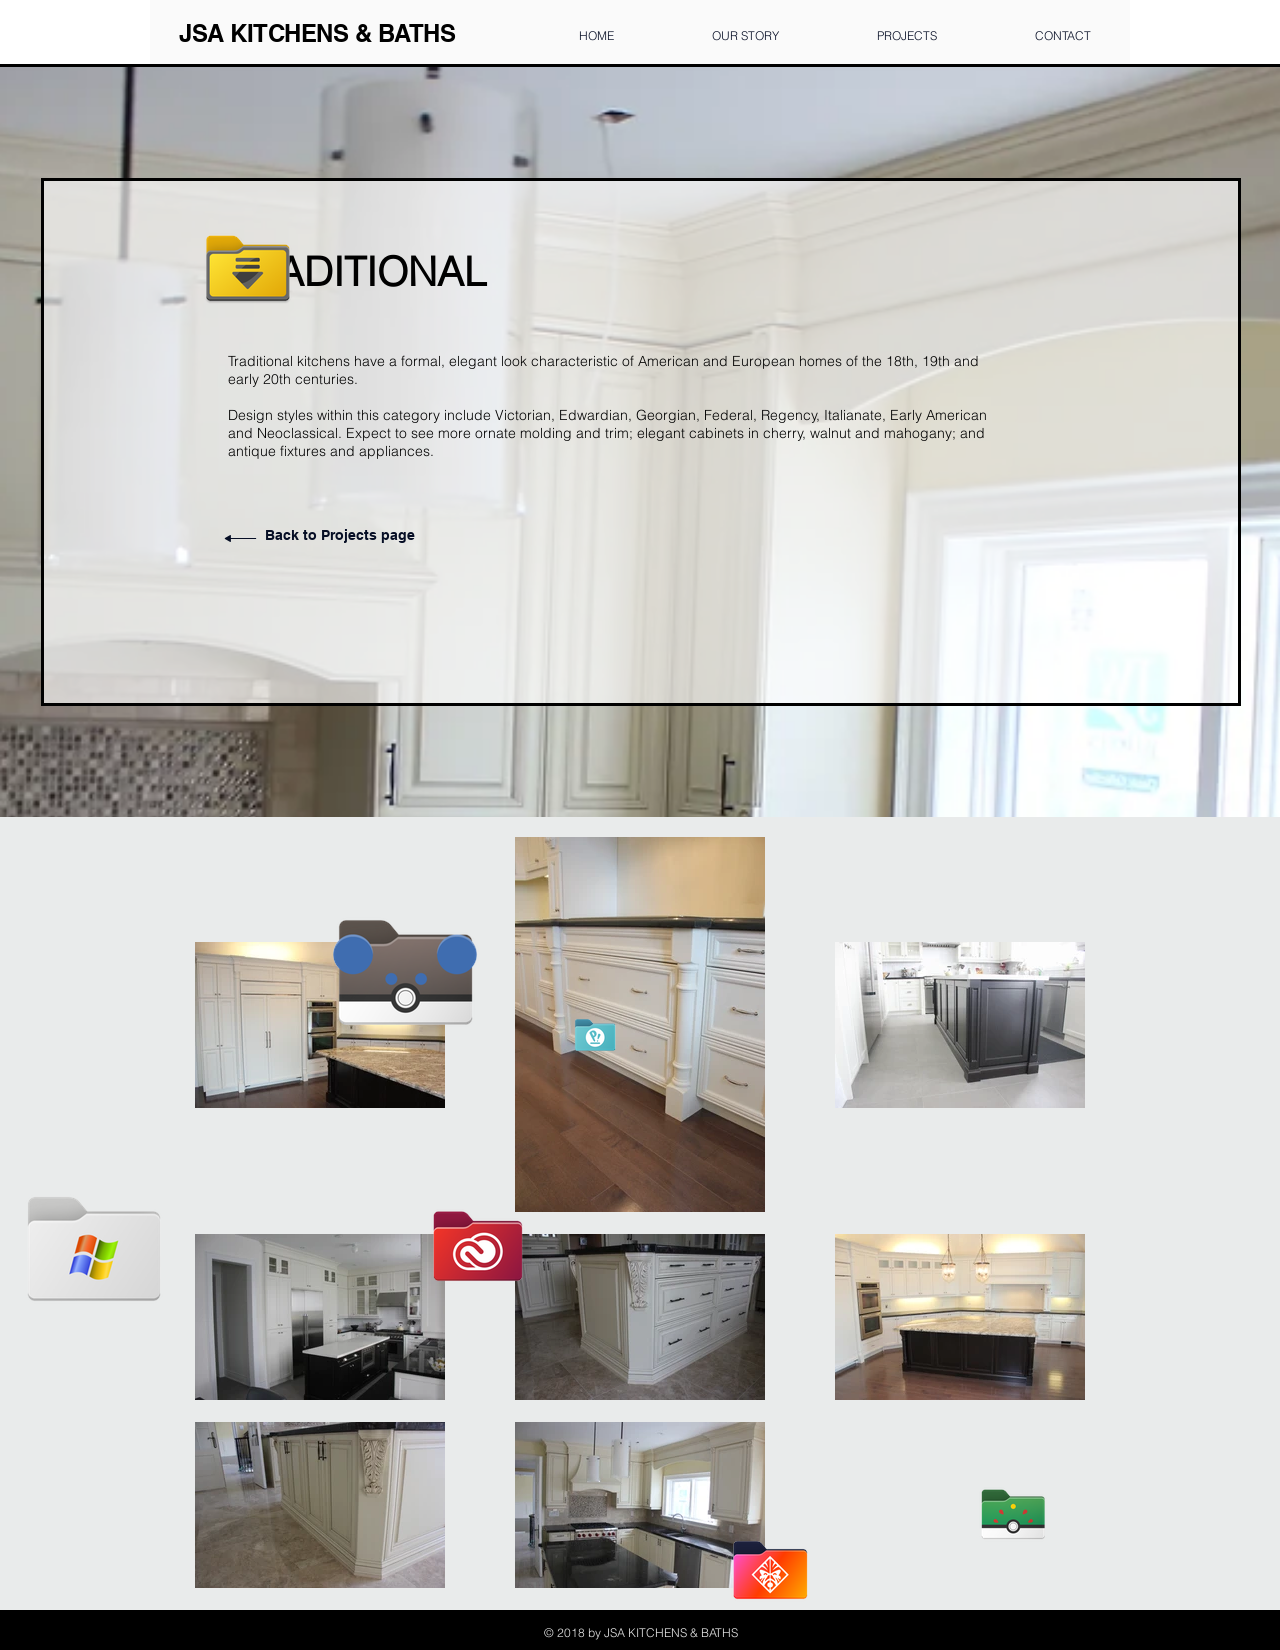 Image resolution: width=1280 pixels, height=1650 pixels. What do you see at coordinates (1013, 1516) in the screenshot?
I see `open pokémon friend ball themed folder` at bounding box center [1013, 1516].